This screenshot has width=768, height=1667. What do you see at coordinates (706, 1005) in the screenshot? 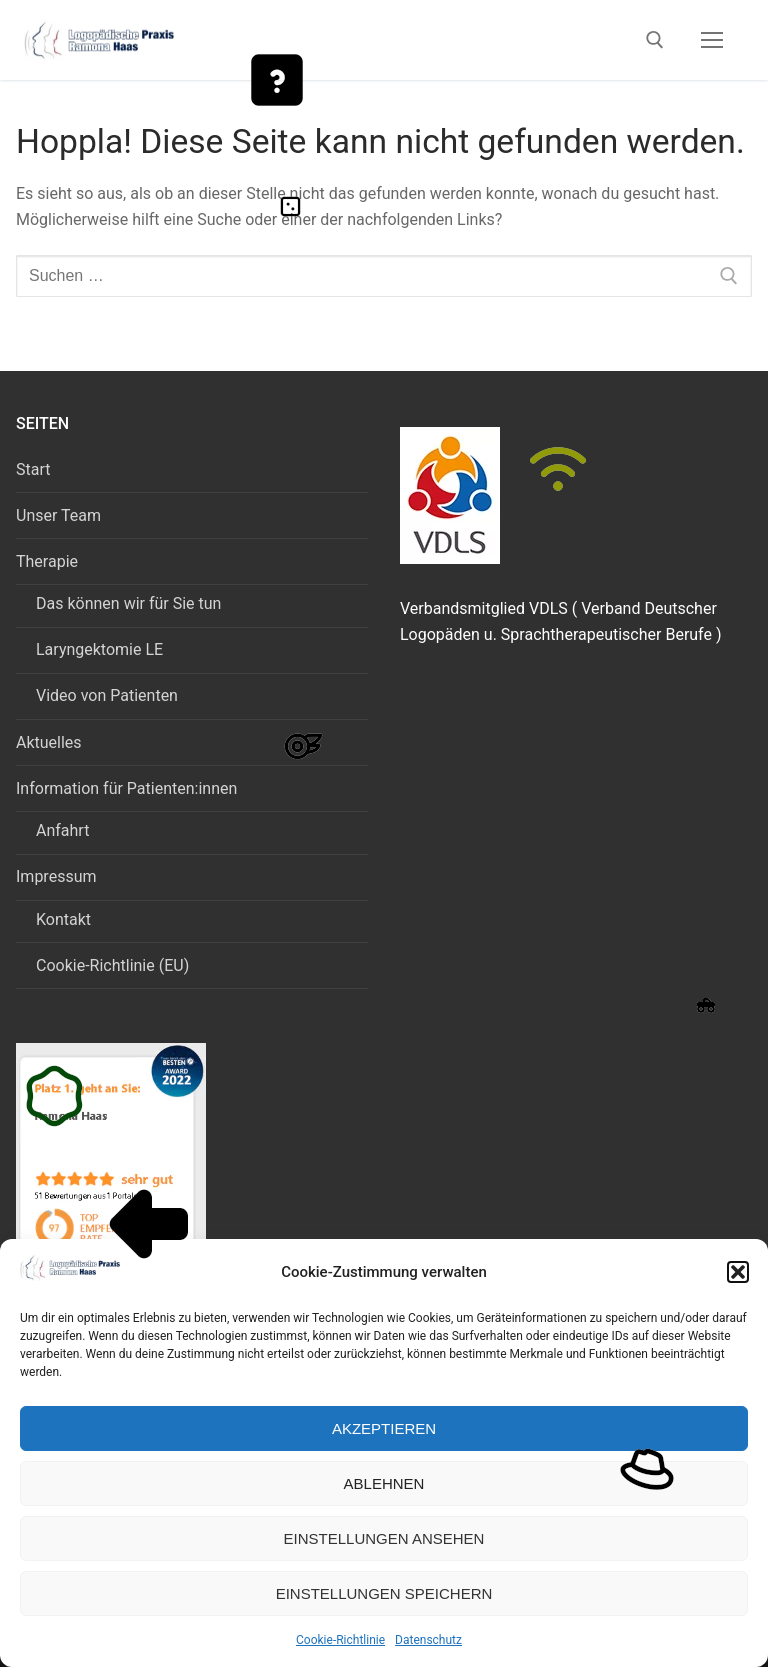
I see `monster truck or off-road vehicle category` at bounding box center [706, 1005].